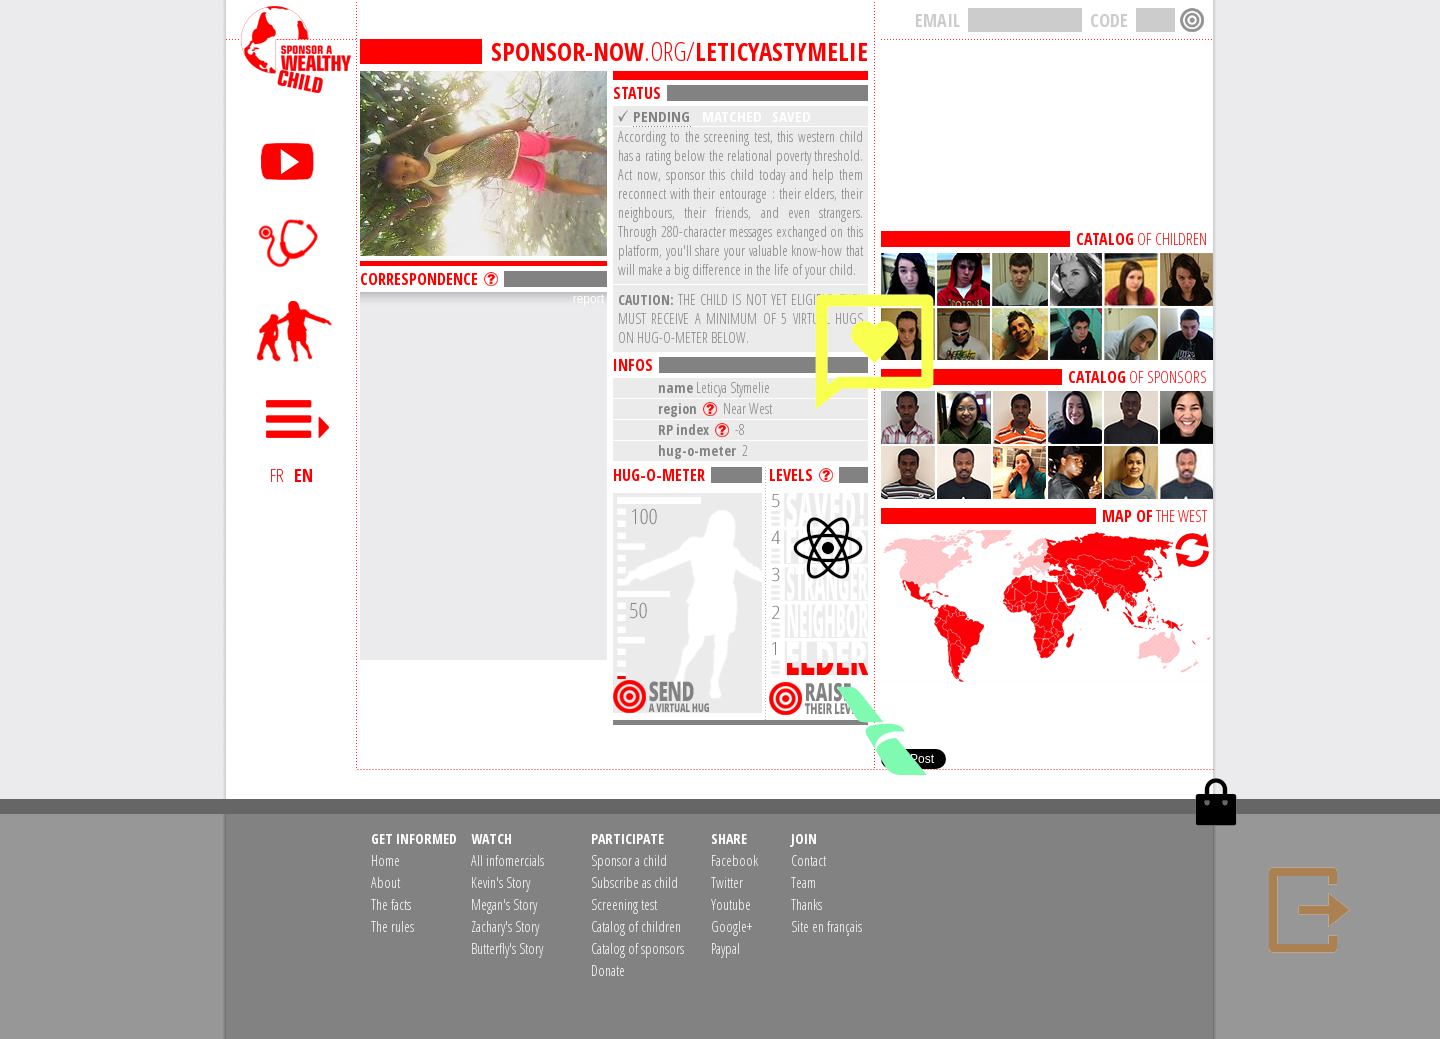 This screenshot has width=1440, height=1039. Describe the element at coordinates (874, 347) in the screenshot. I see `open favorite conversations` at that location.